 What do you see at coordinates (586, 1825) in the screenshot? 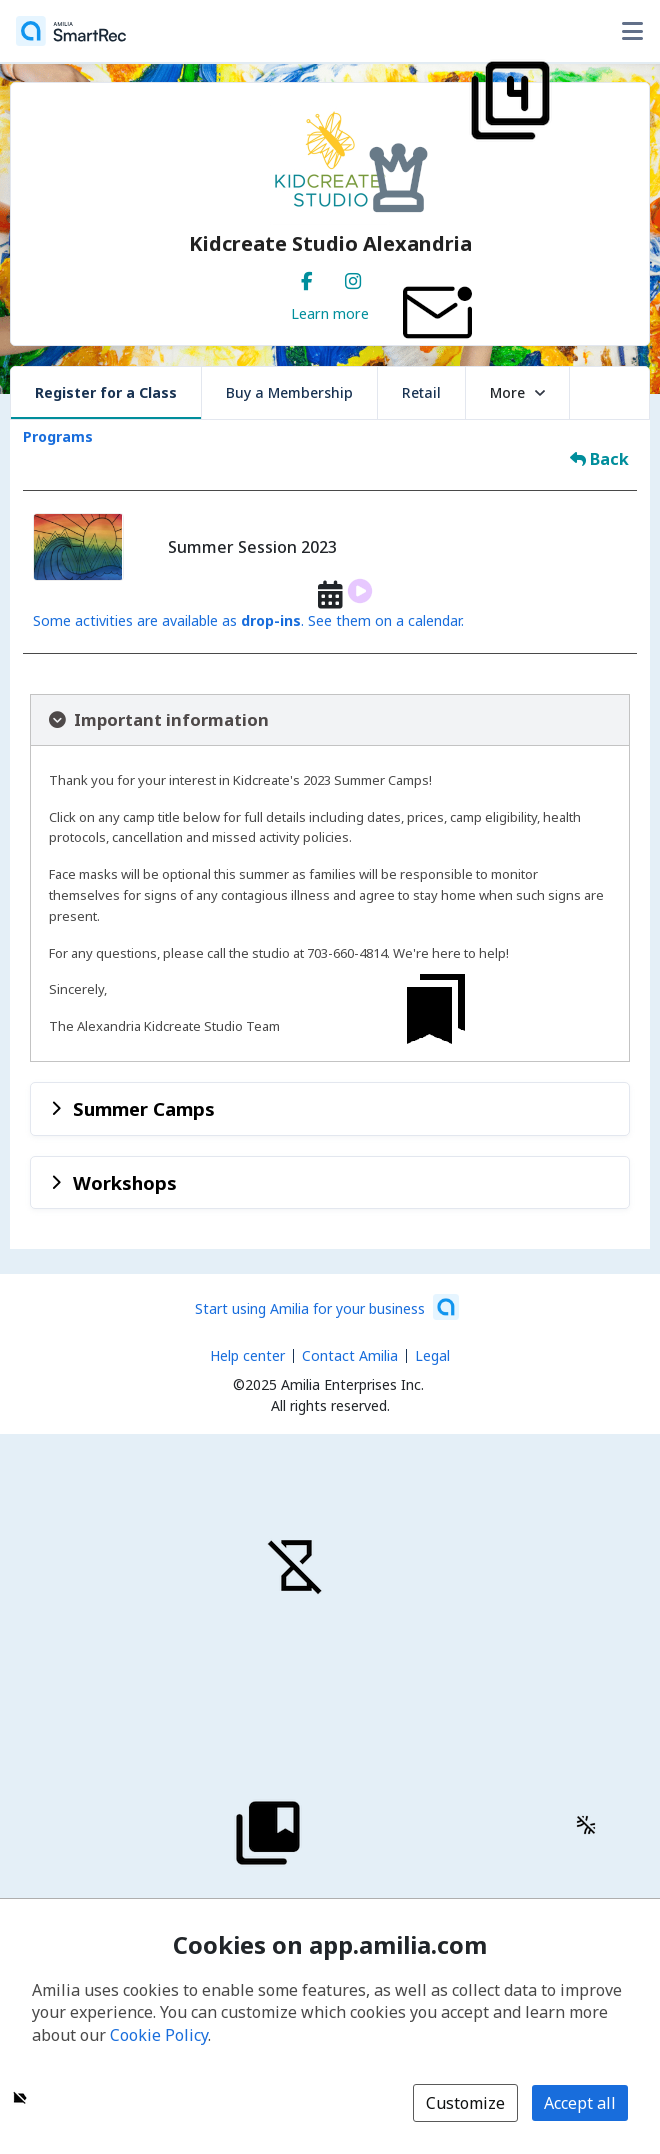
I see `disable light leak effects on photos` at bounding box center [586, 1825].